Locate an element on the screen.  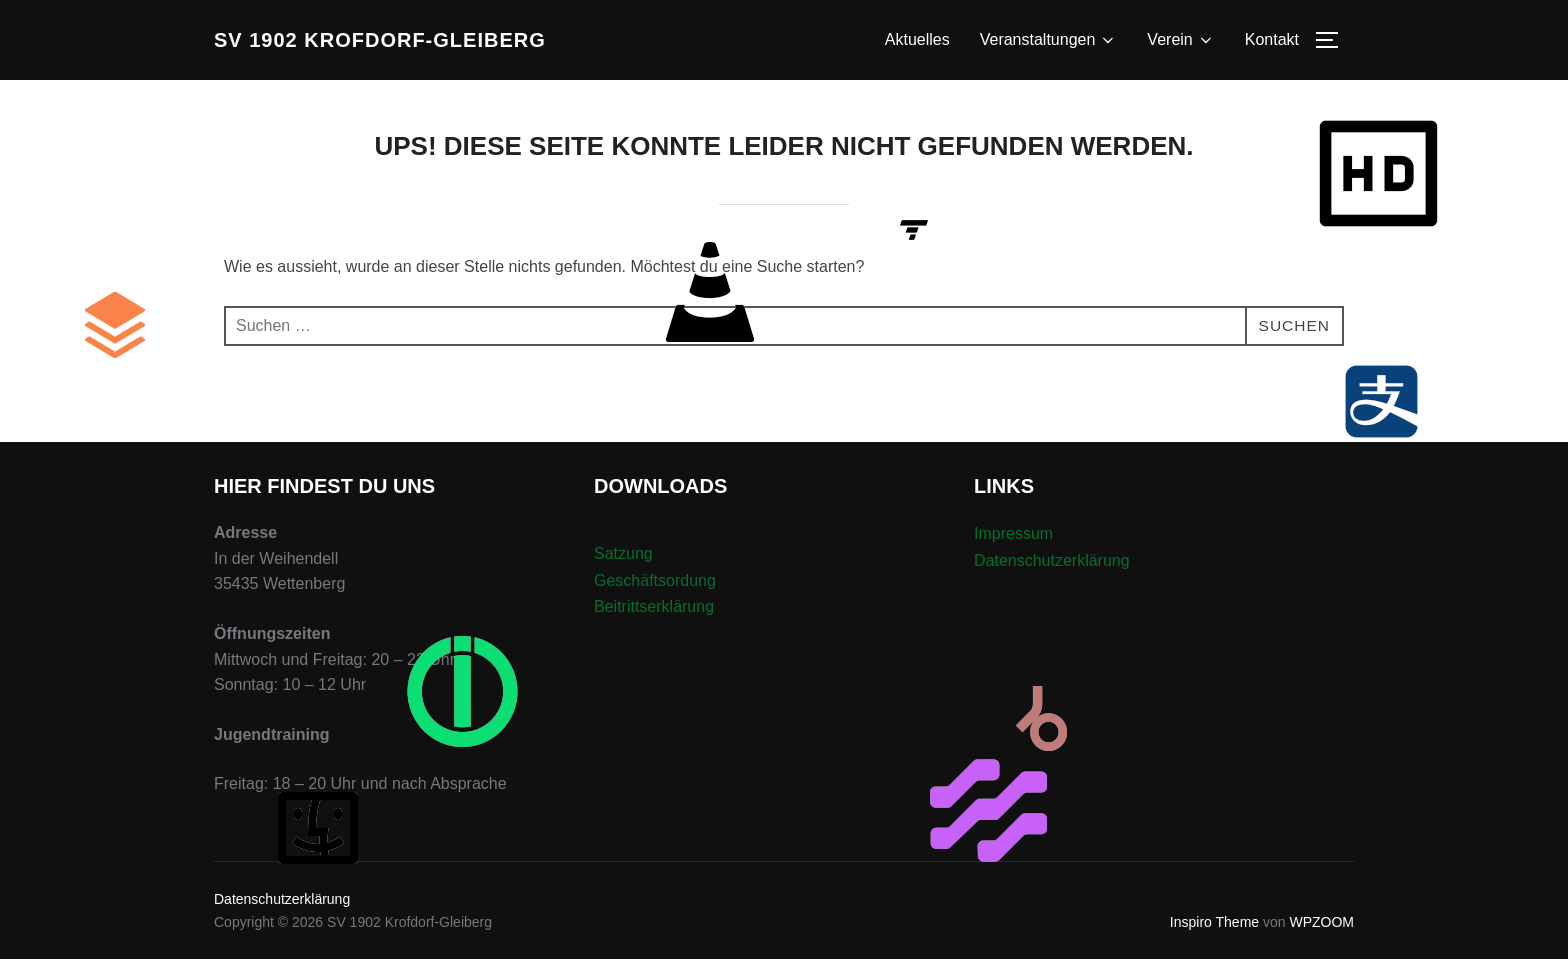
view stacked layers or content is located at coordinates (115, 326).